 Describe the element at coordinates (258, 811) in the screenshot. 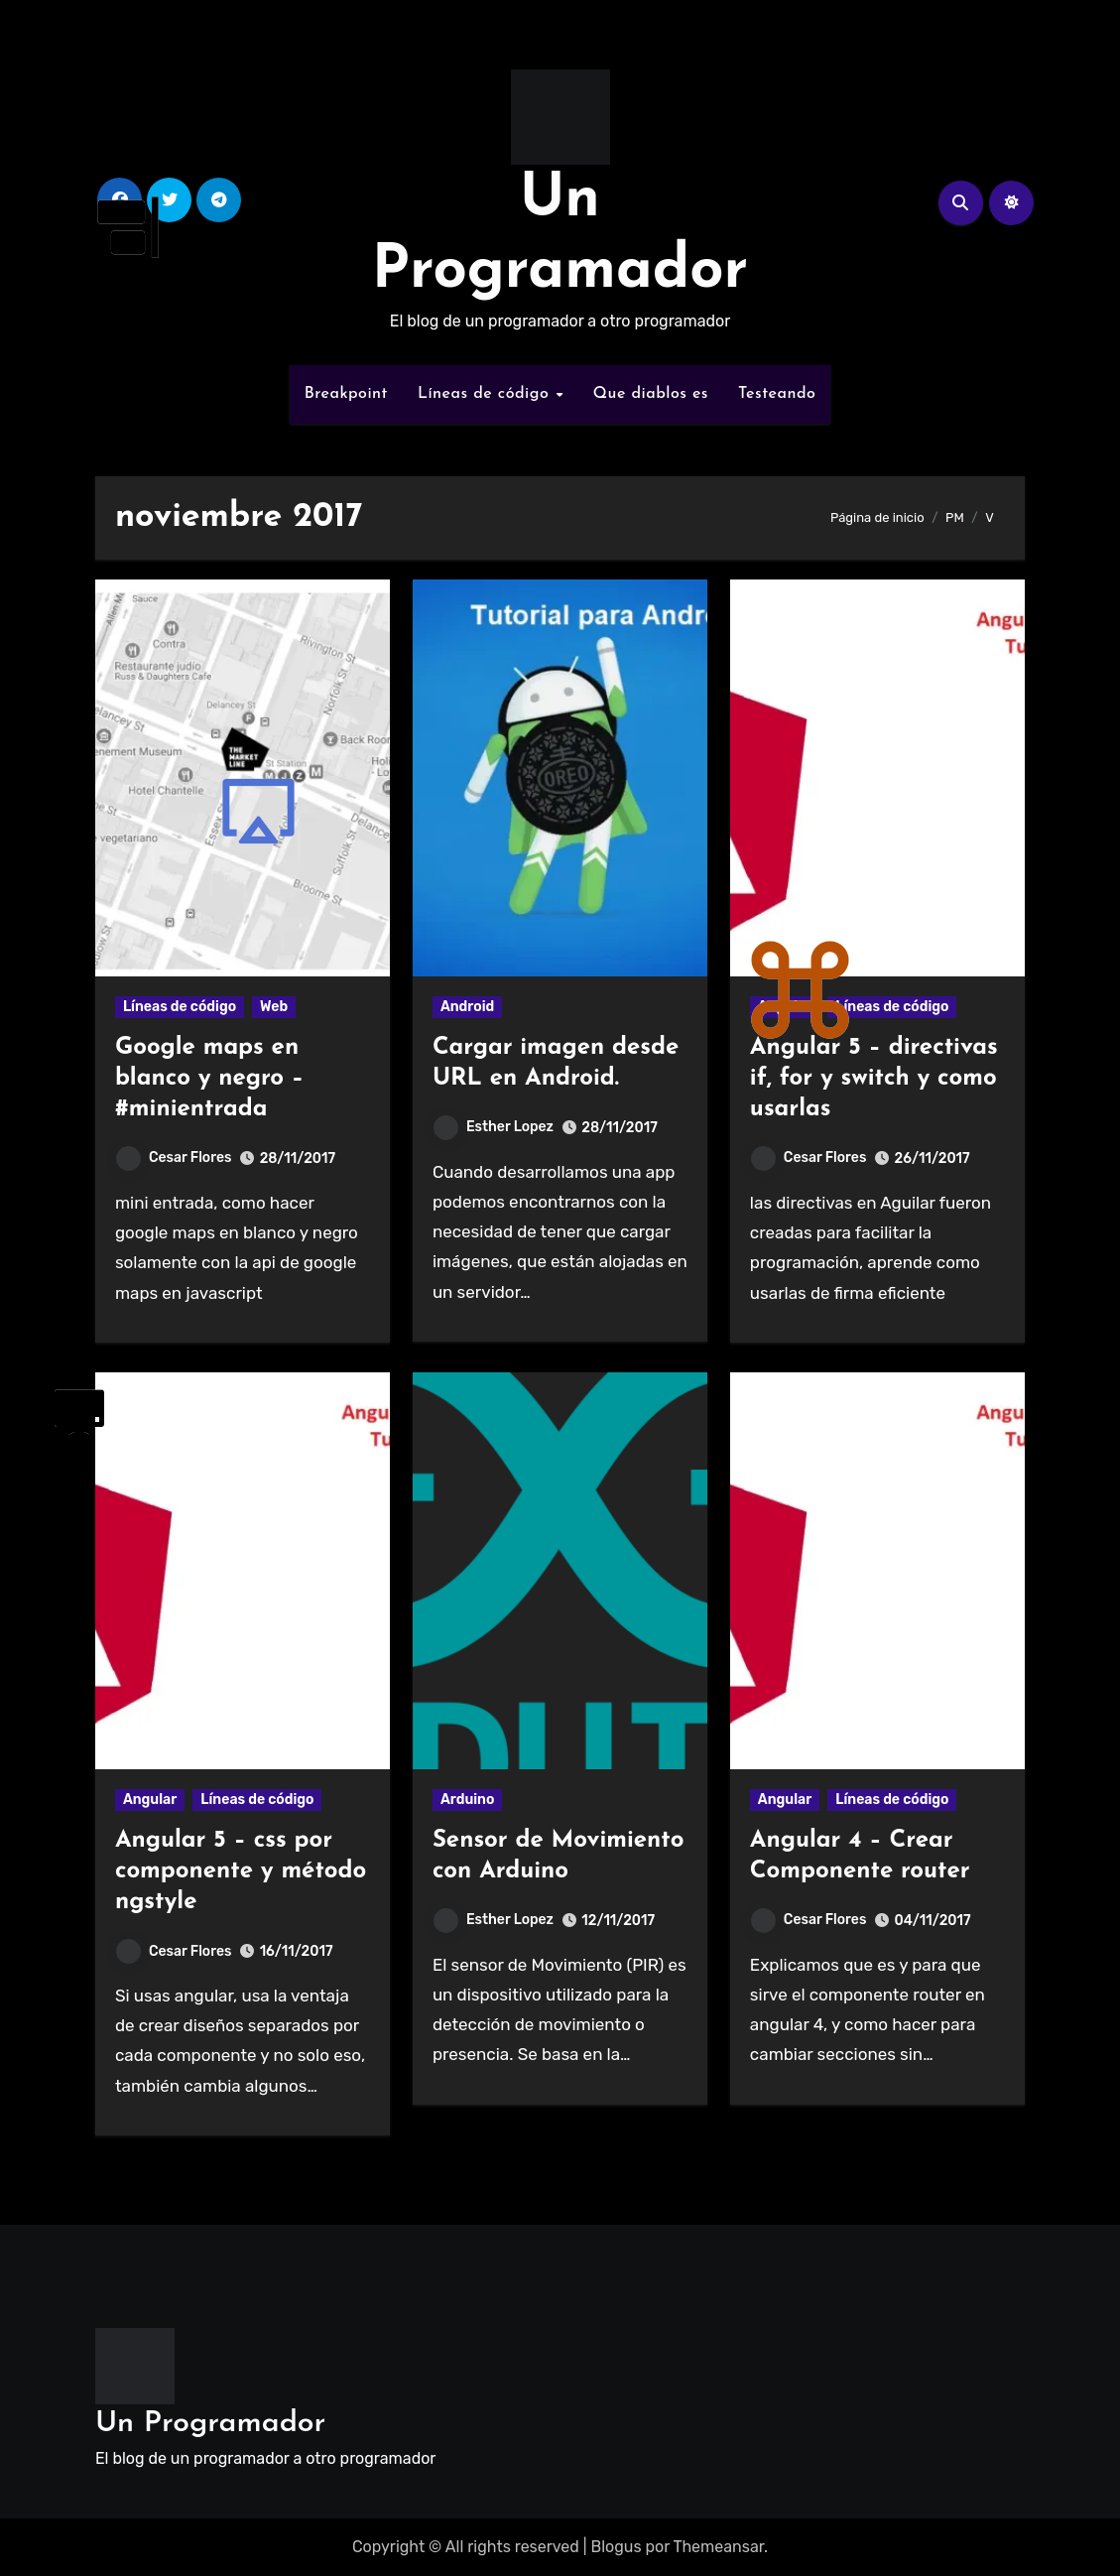

I see `stream content to an external display via airplay` at that location.